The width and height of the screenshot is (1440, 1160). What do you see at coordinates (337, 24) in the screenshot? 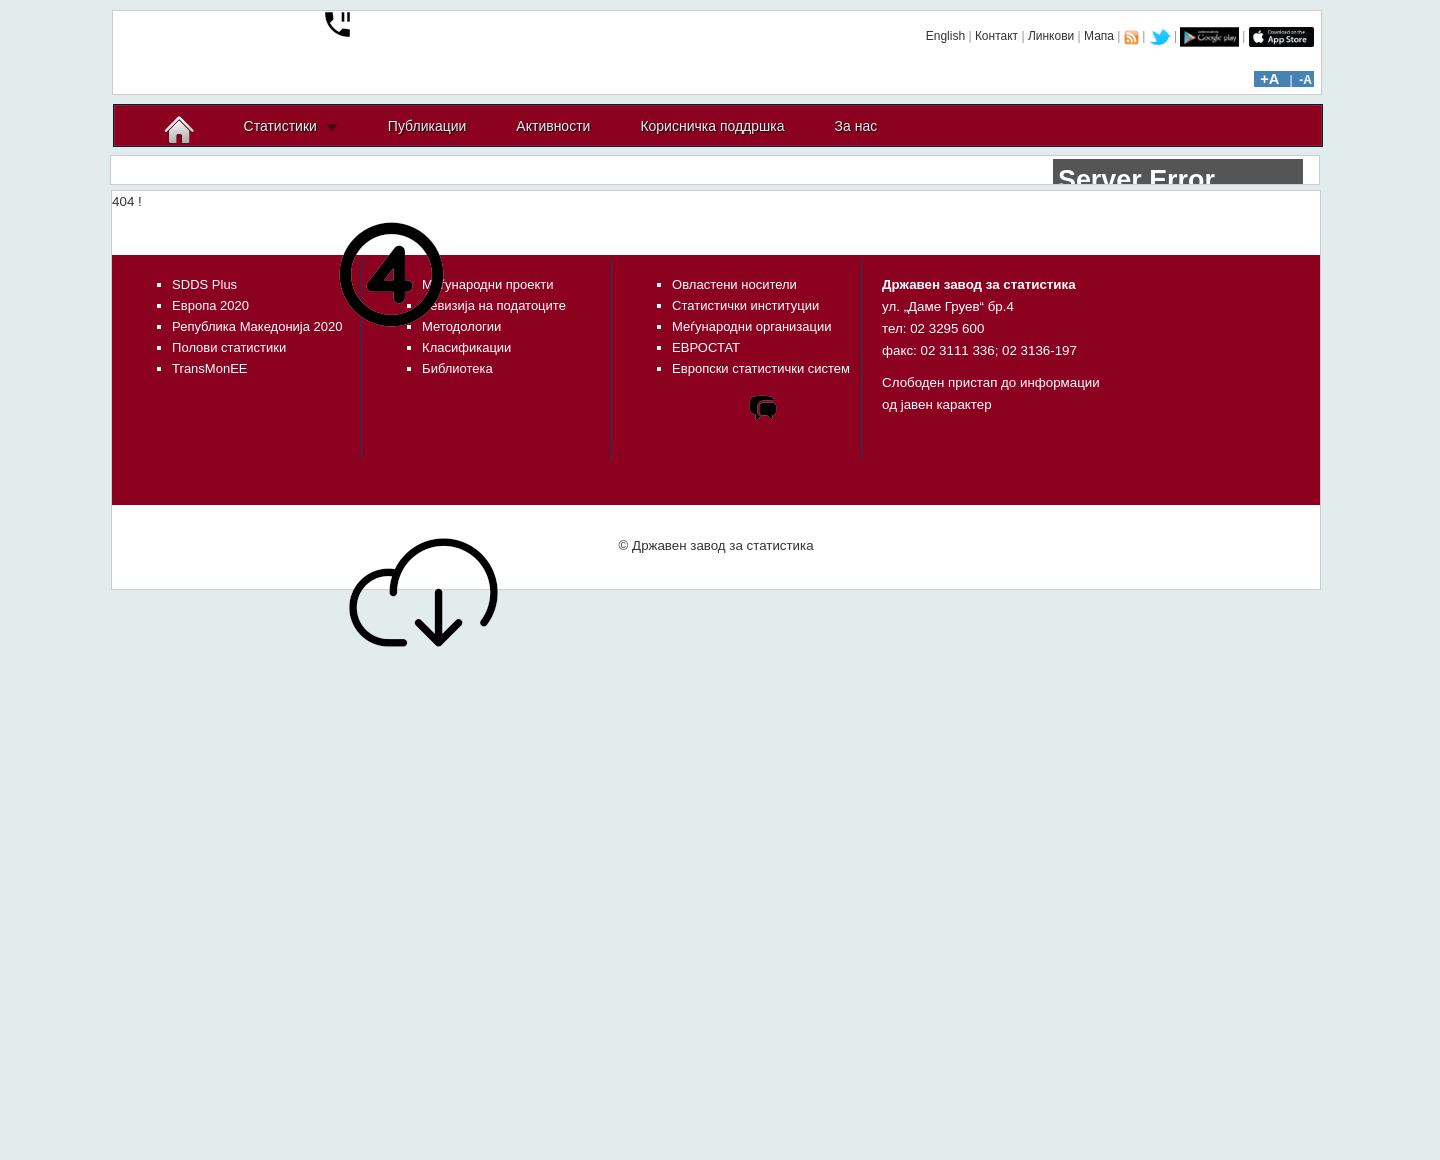
I see `call on hold` at bounding box center [337, 24].